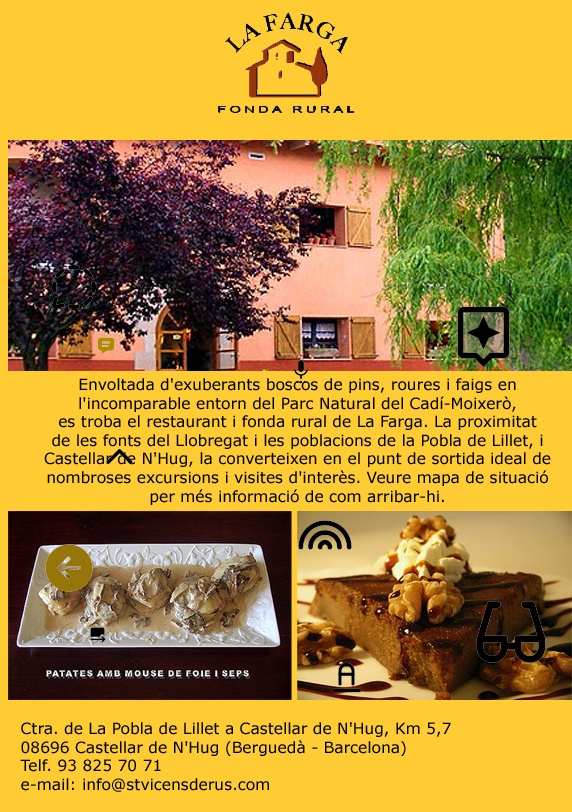 The width and height of the screenshot is (572, 812). What do you see at coordinates (69, 568) in the screenshot?
I see `go back to the previous screen` at bounding box center [69, 568].